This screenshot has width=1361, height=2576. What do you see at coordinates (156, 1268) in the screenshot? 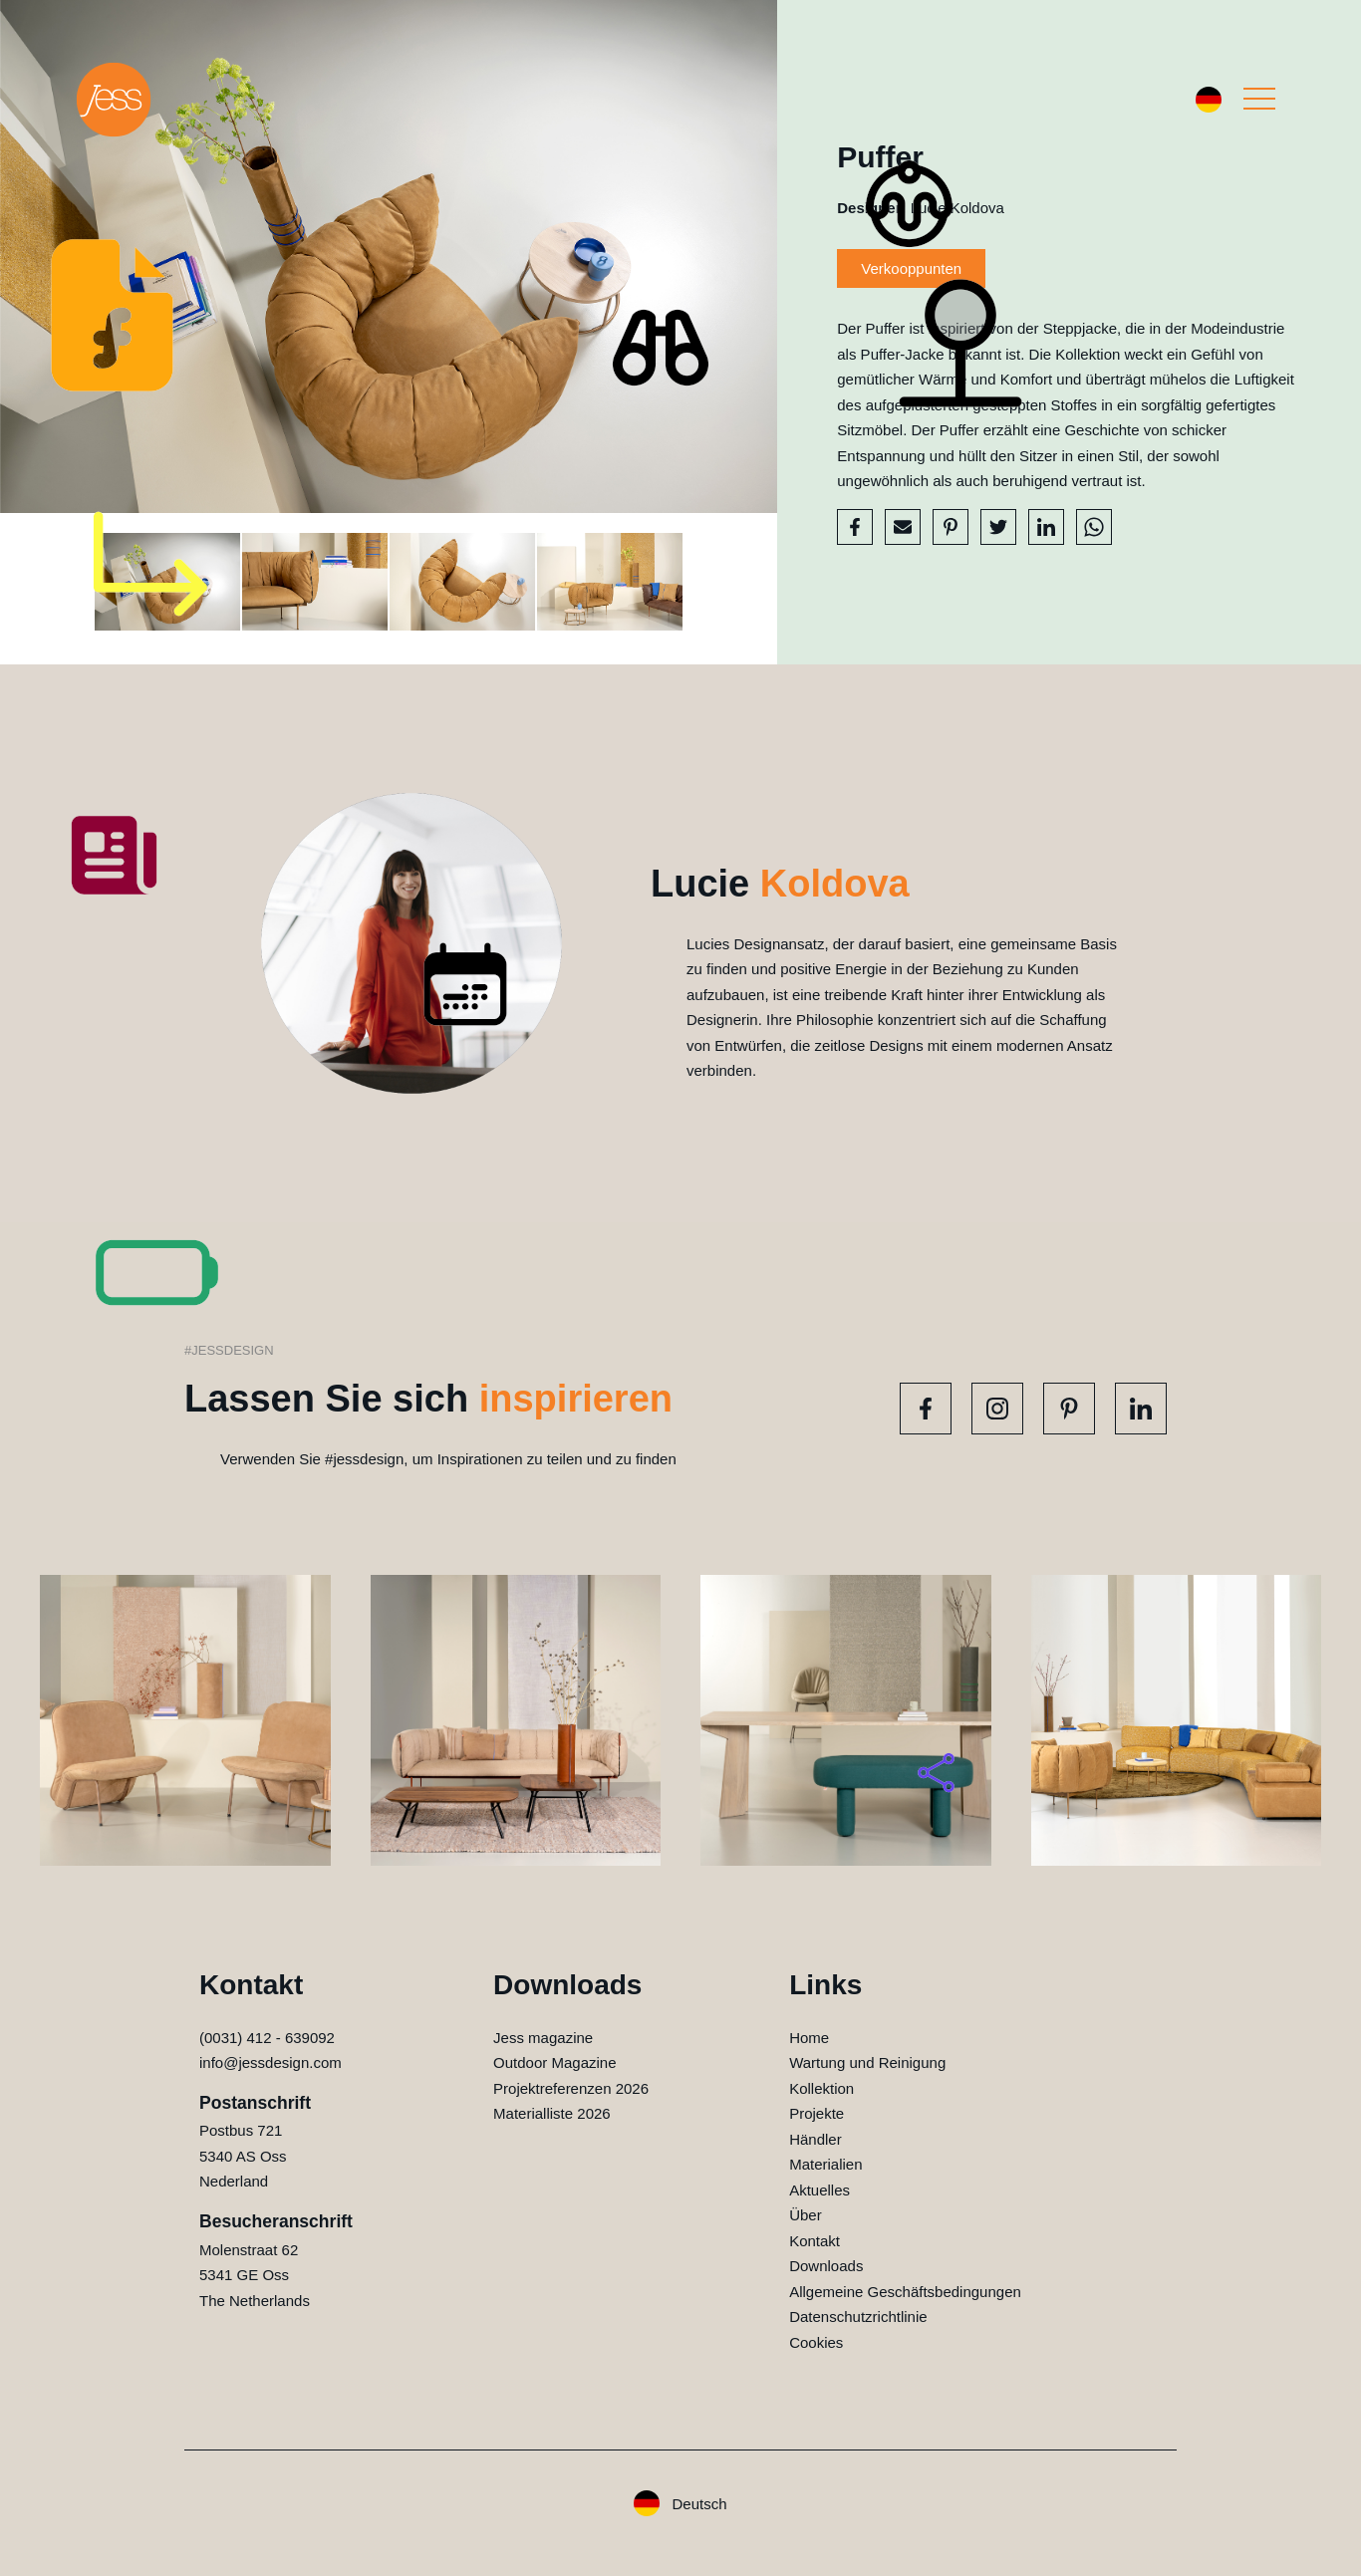
I see `indicates empty battery status` at bounding box center [156, 1268].